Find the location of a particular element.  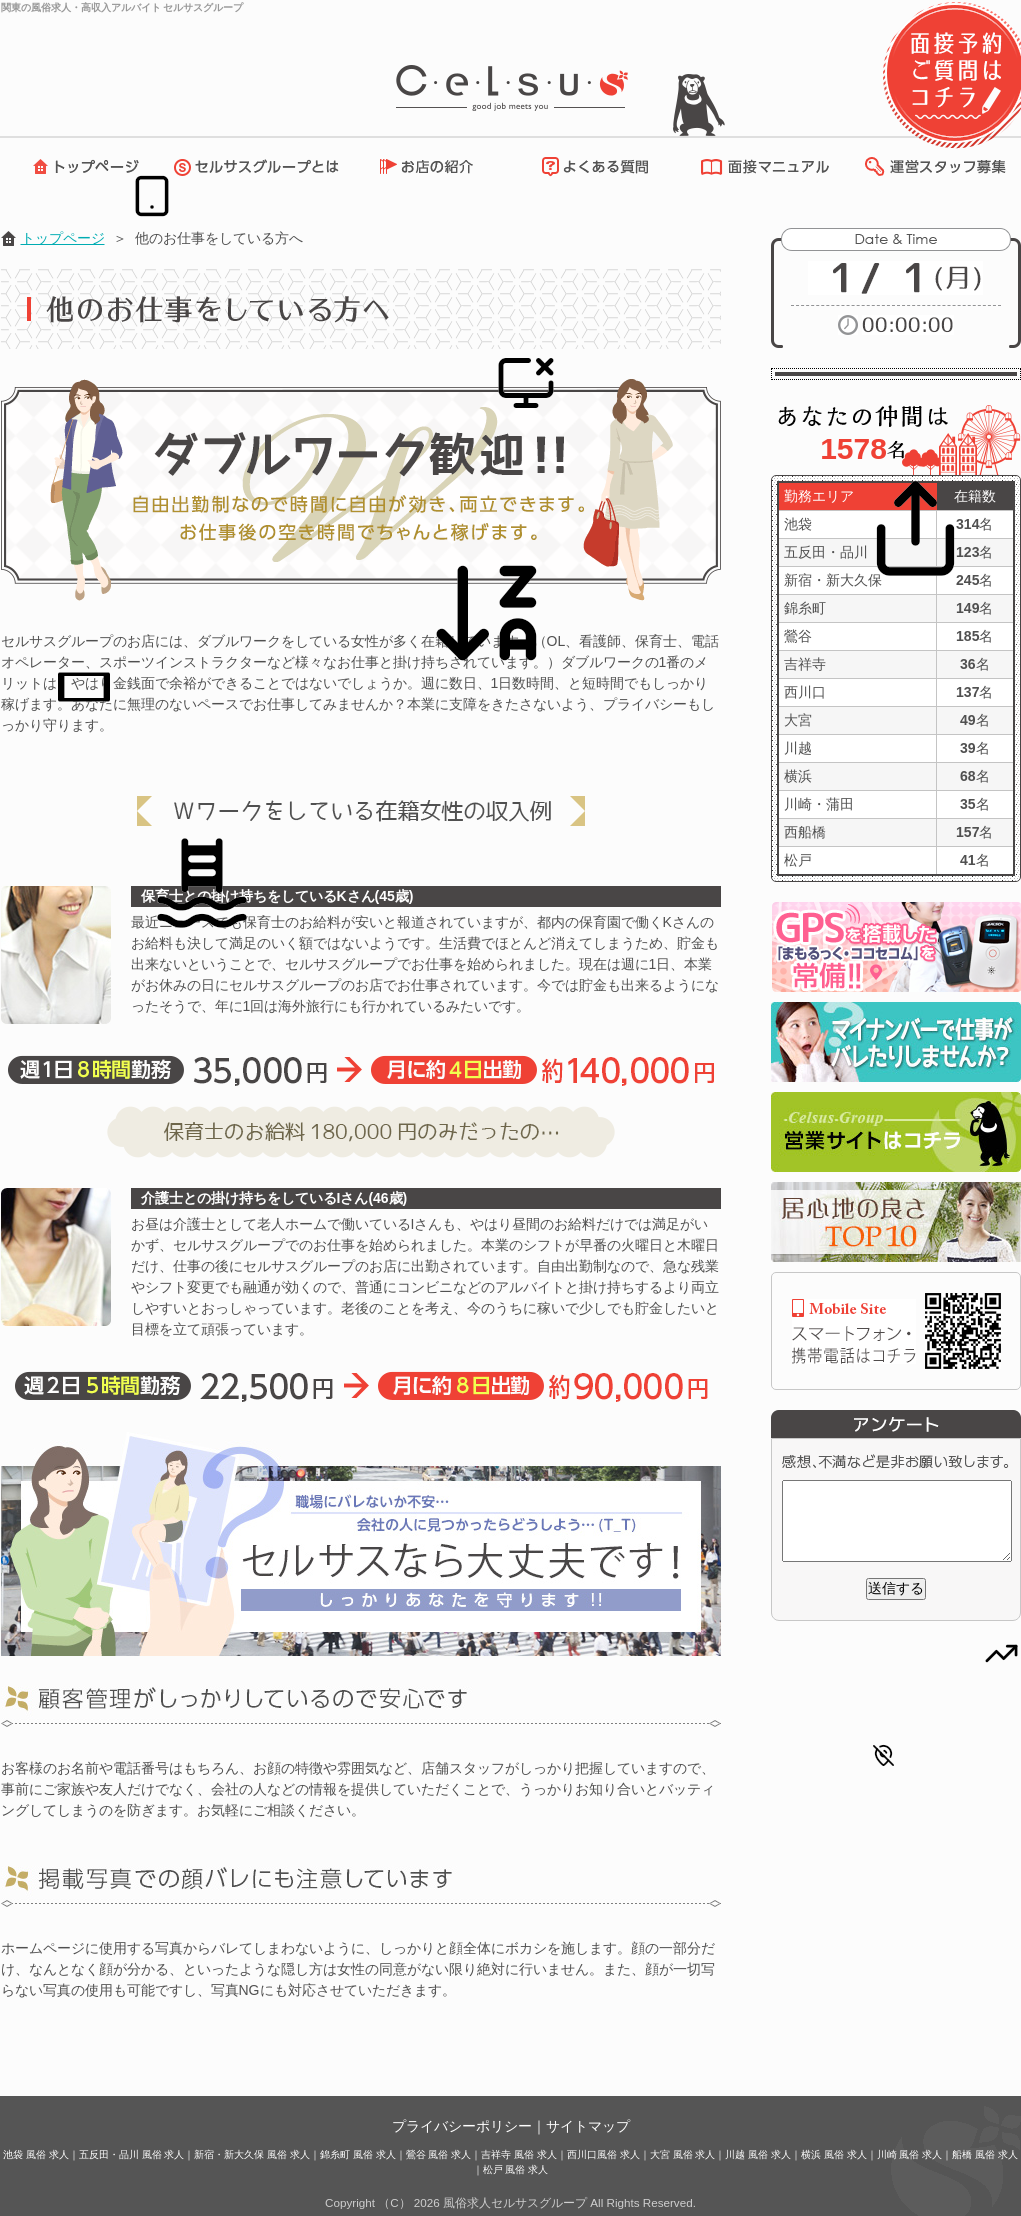

sort items in reverse alphabetical order (Z to A) is located at coordinates (489, 613).